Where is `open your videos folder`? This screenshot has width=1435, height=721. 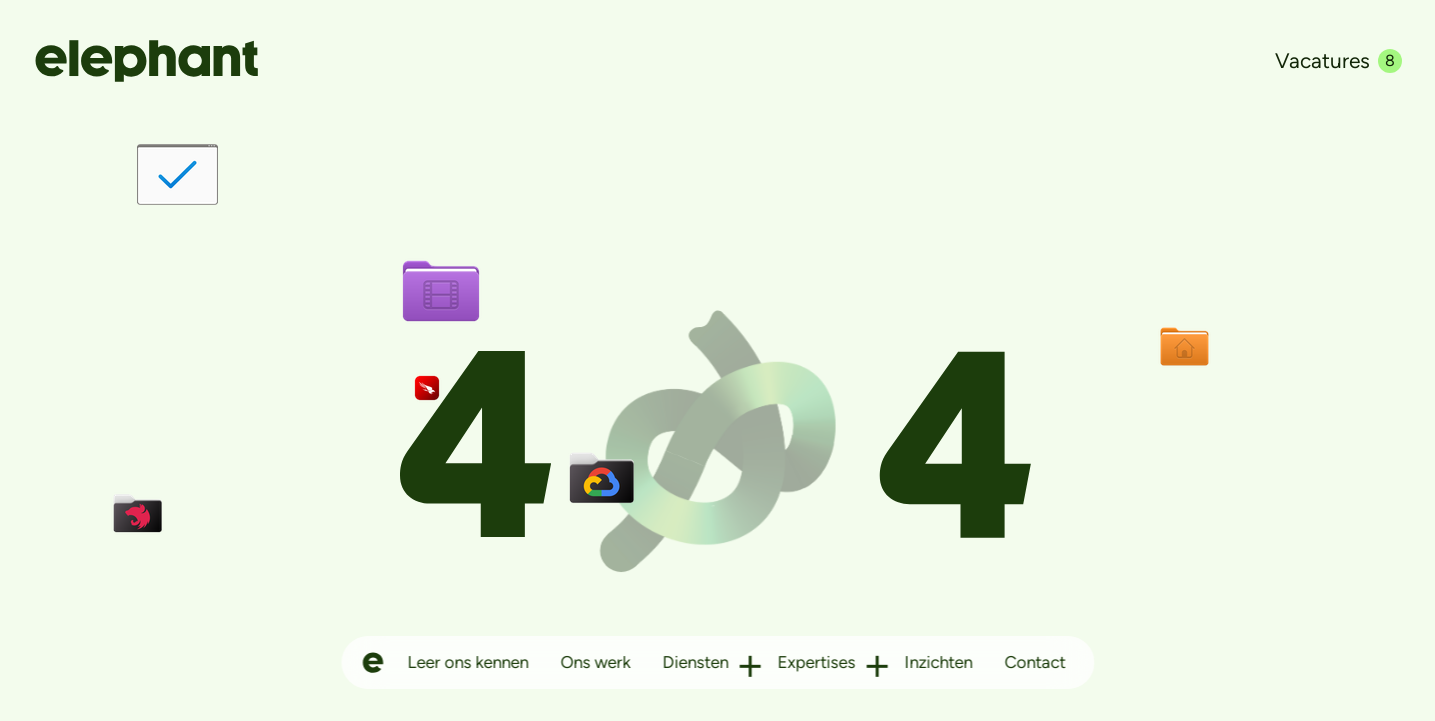 open your videos folder is located at coordinates (441, 291).